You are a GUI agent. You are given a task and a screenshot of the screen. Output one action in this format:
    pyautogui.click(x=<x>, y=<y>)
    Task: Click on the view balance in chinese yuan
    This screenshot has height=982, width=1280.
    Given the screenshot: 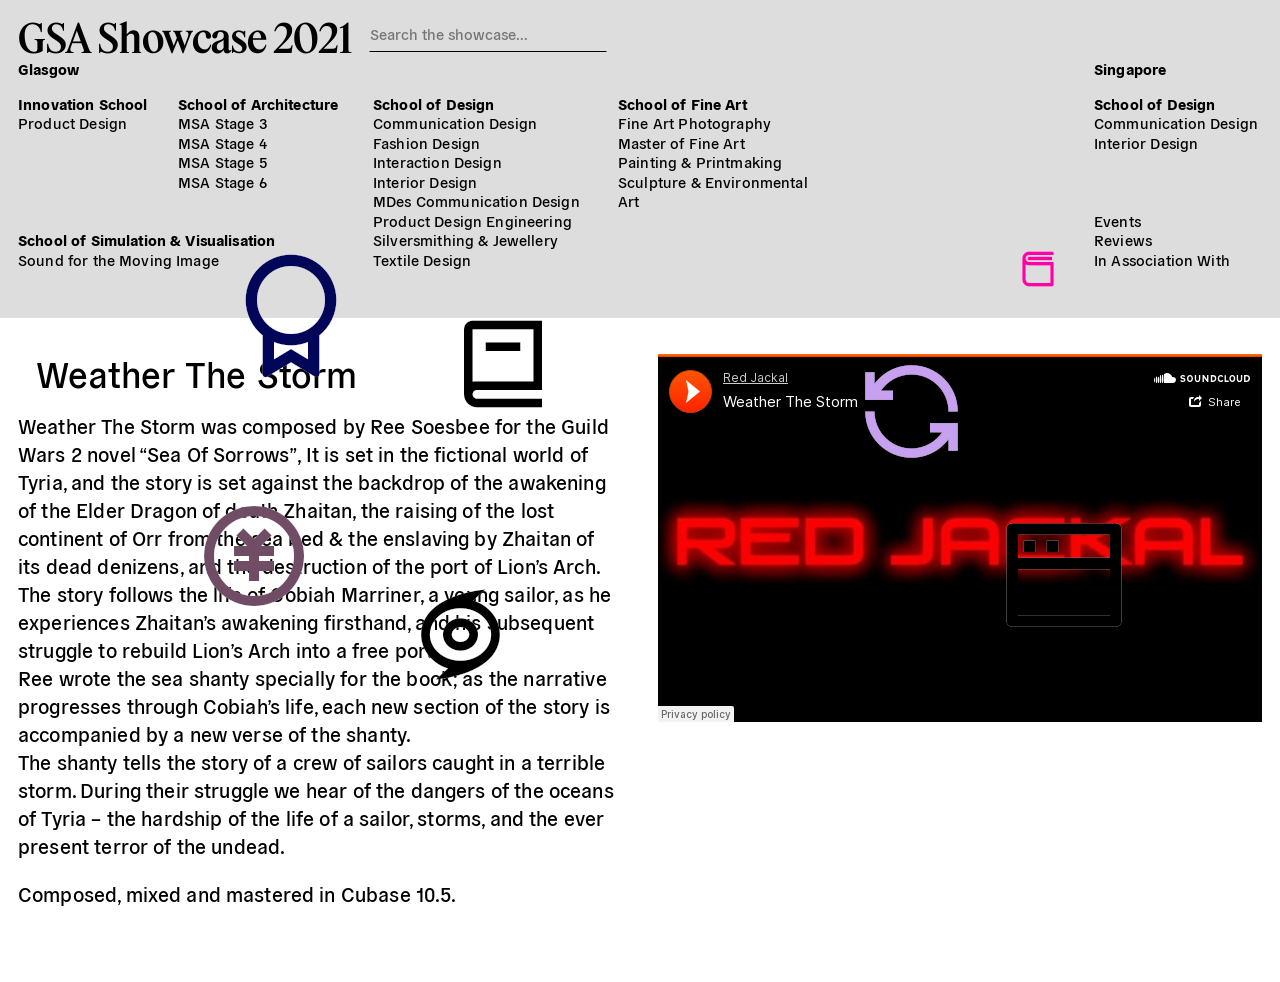 What is the action you would take?
    pyautogui.click(x=254, y=556)
    